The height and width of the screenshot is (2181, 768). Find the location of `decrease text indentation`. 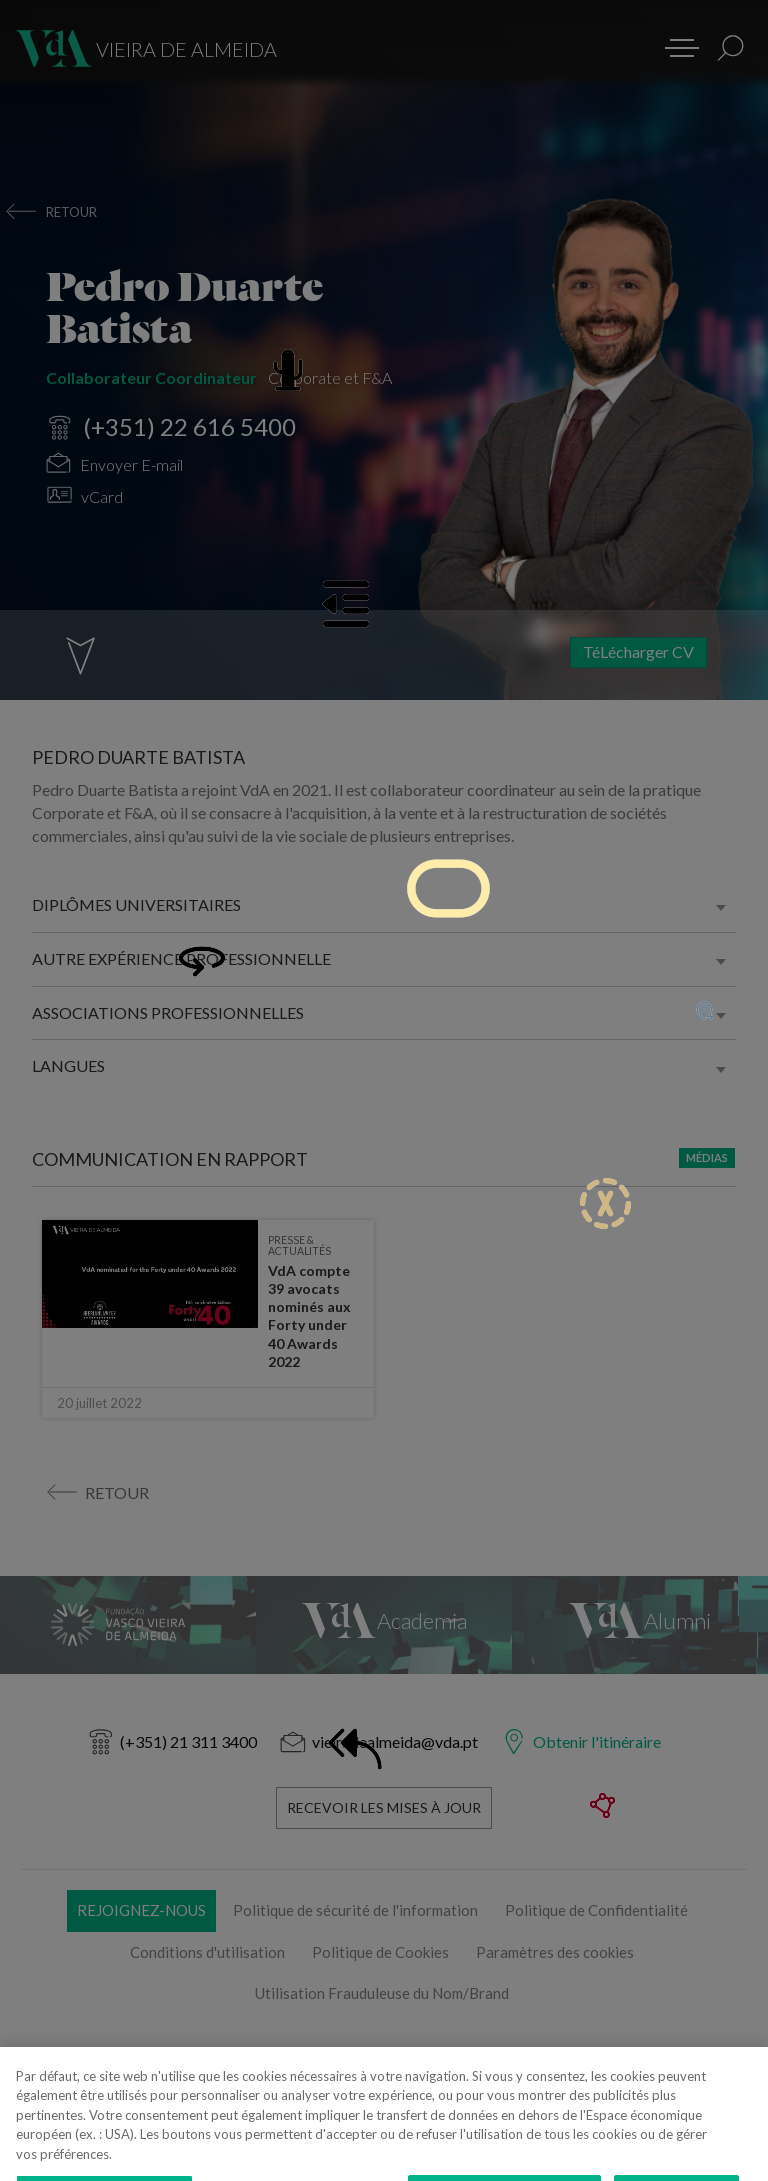

decrease text indentation is located at coordinates (346, 604).